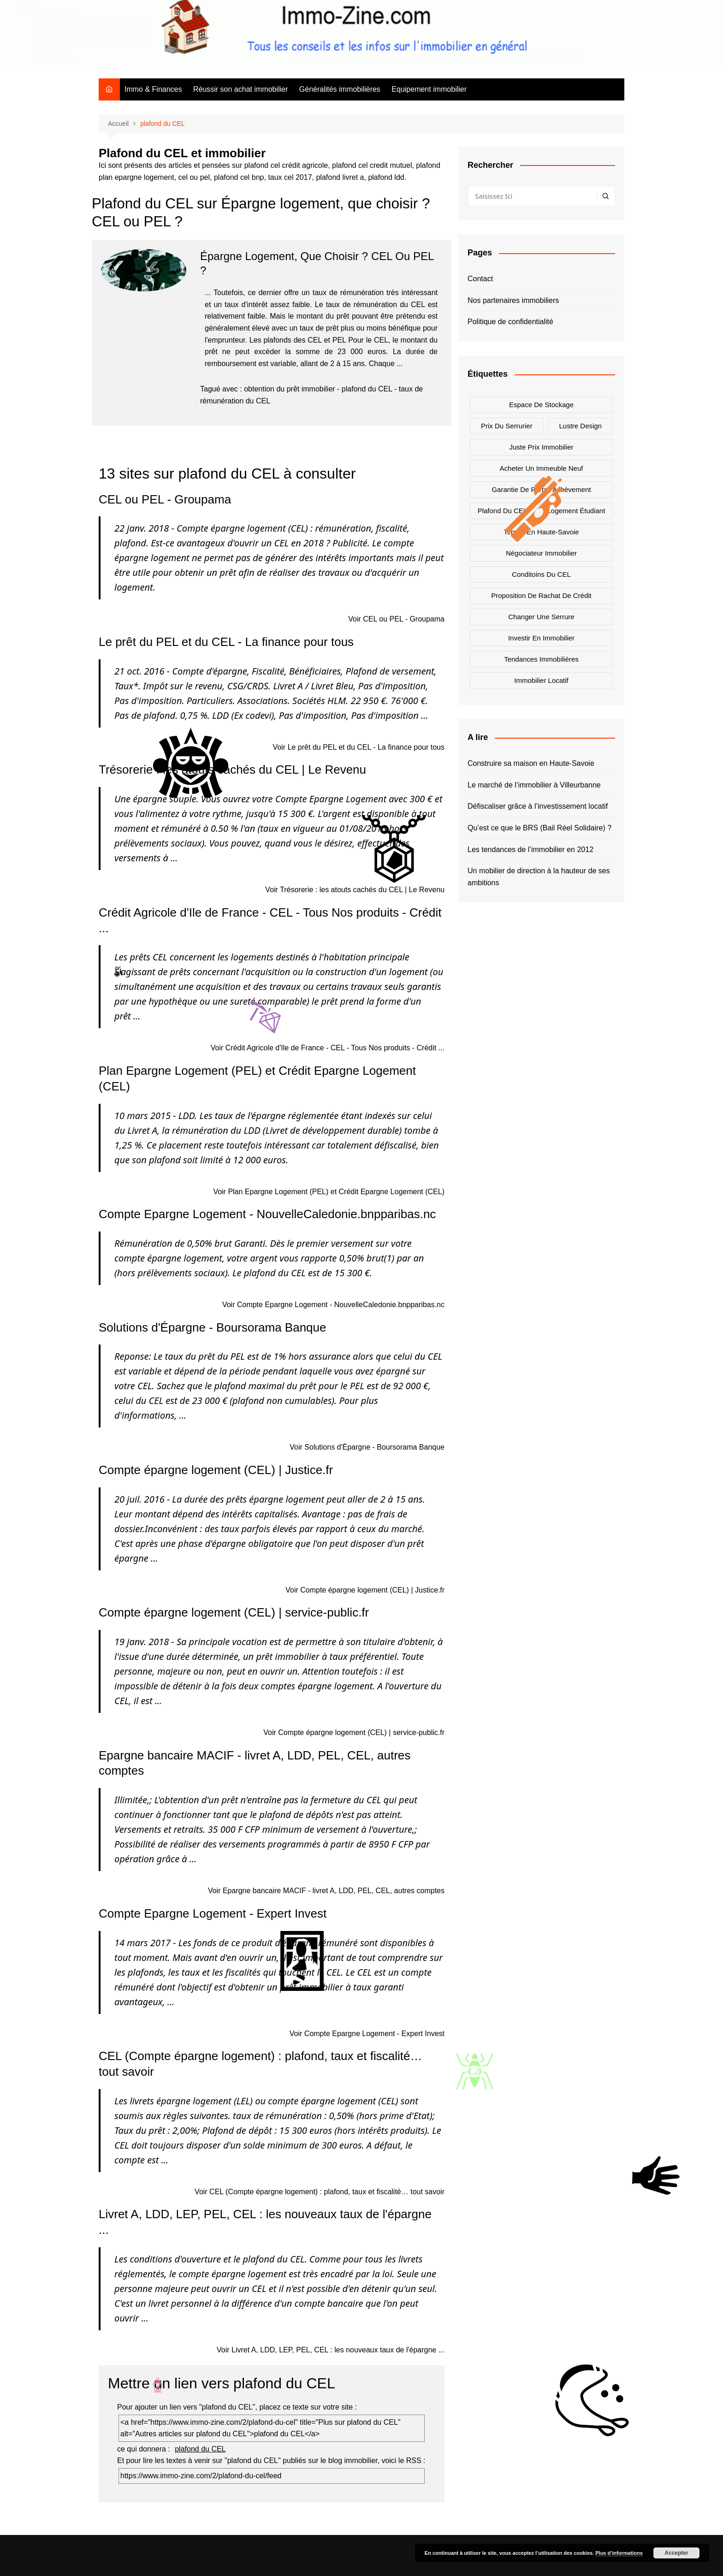 The height and width of the screenshot is (2576, 723). I want to click on view aztec or mesoamerican themed content, so click(190, 763).